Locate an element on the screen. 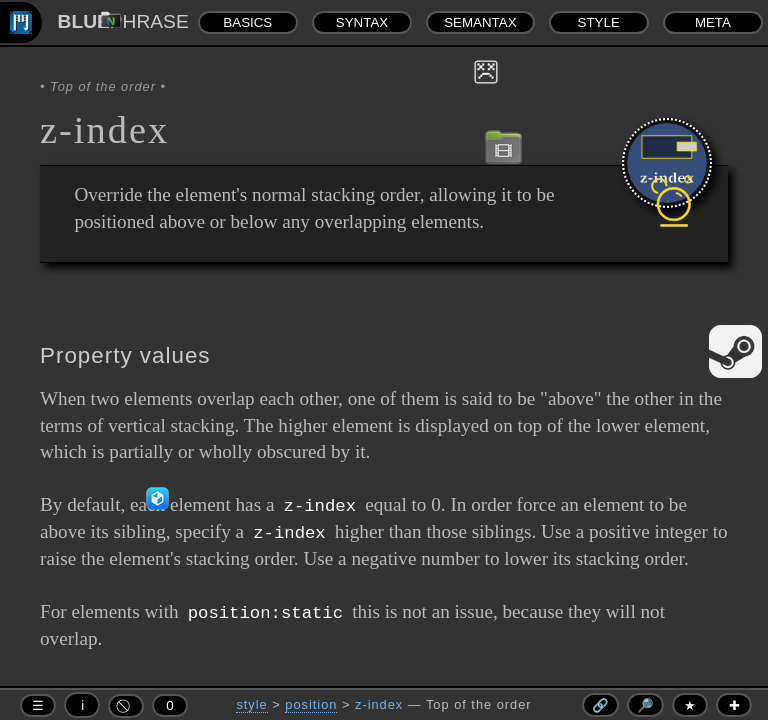  add particle effects to video is located at coordinates (674, 201).